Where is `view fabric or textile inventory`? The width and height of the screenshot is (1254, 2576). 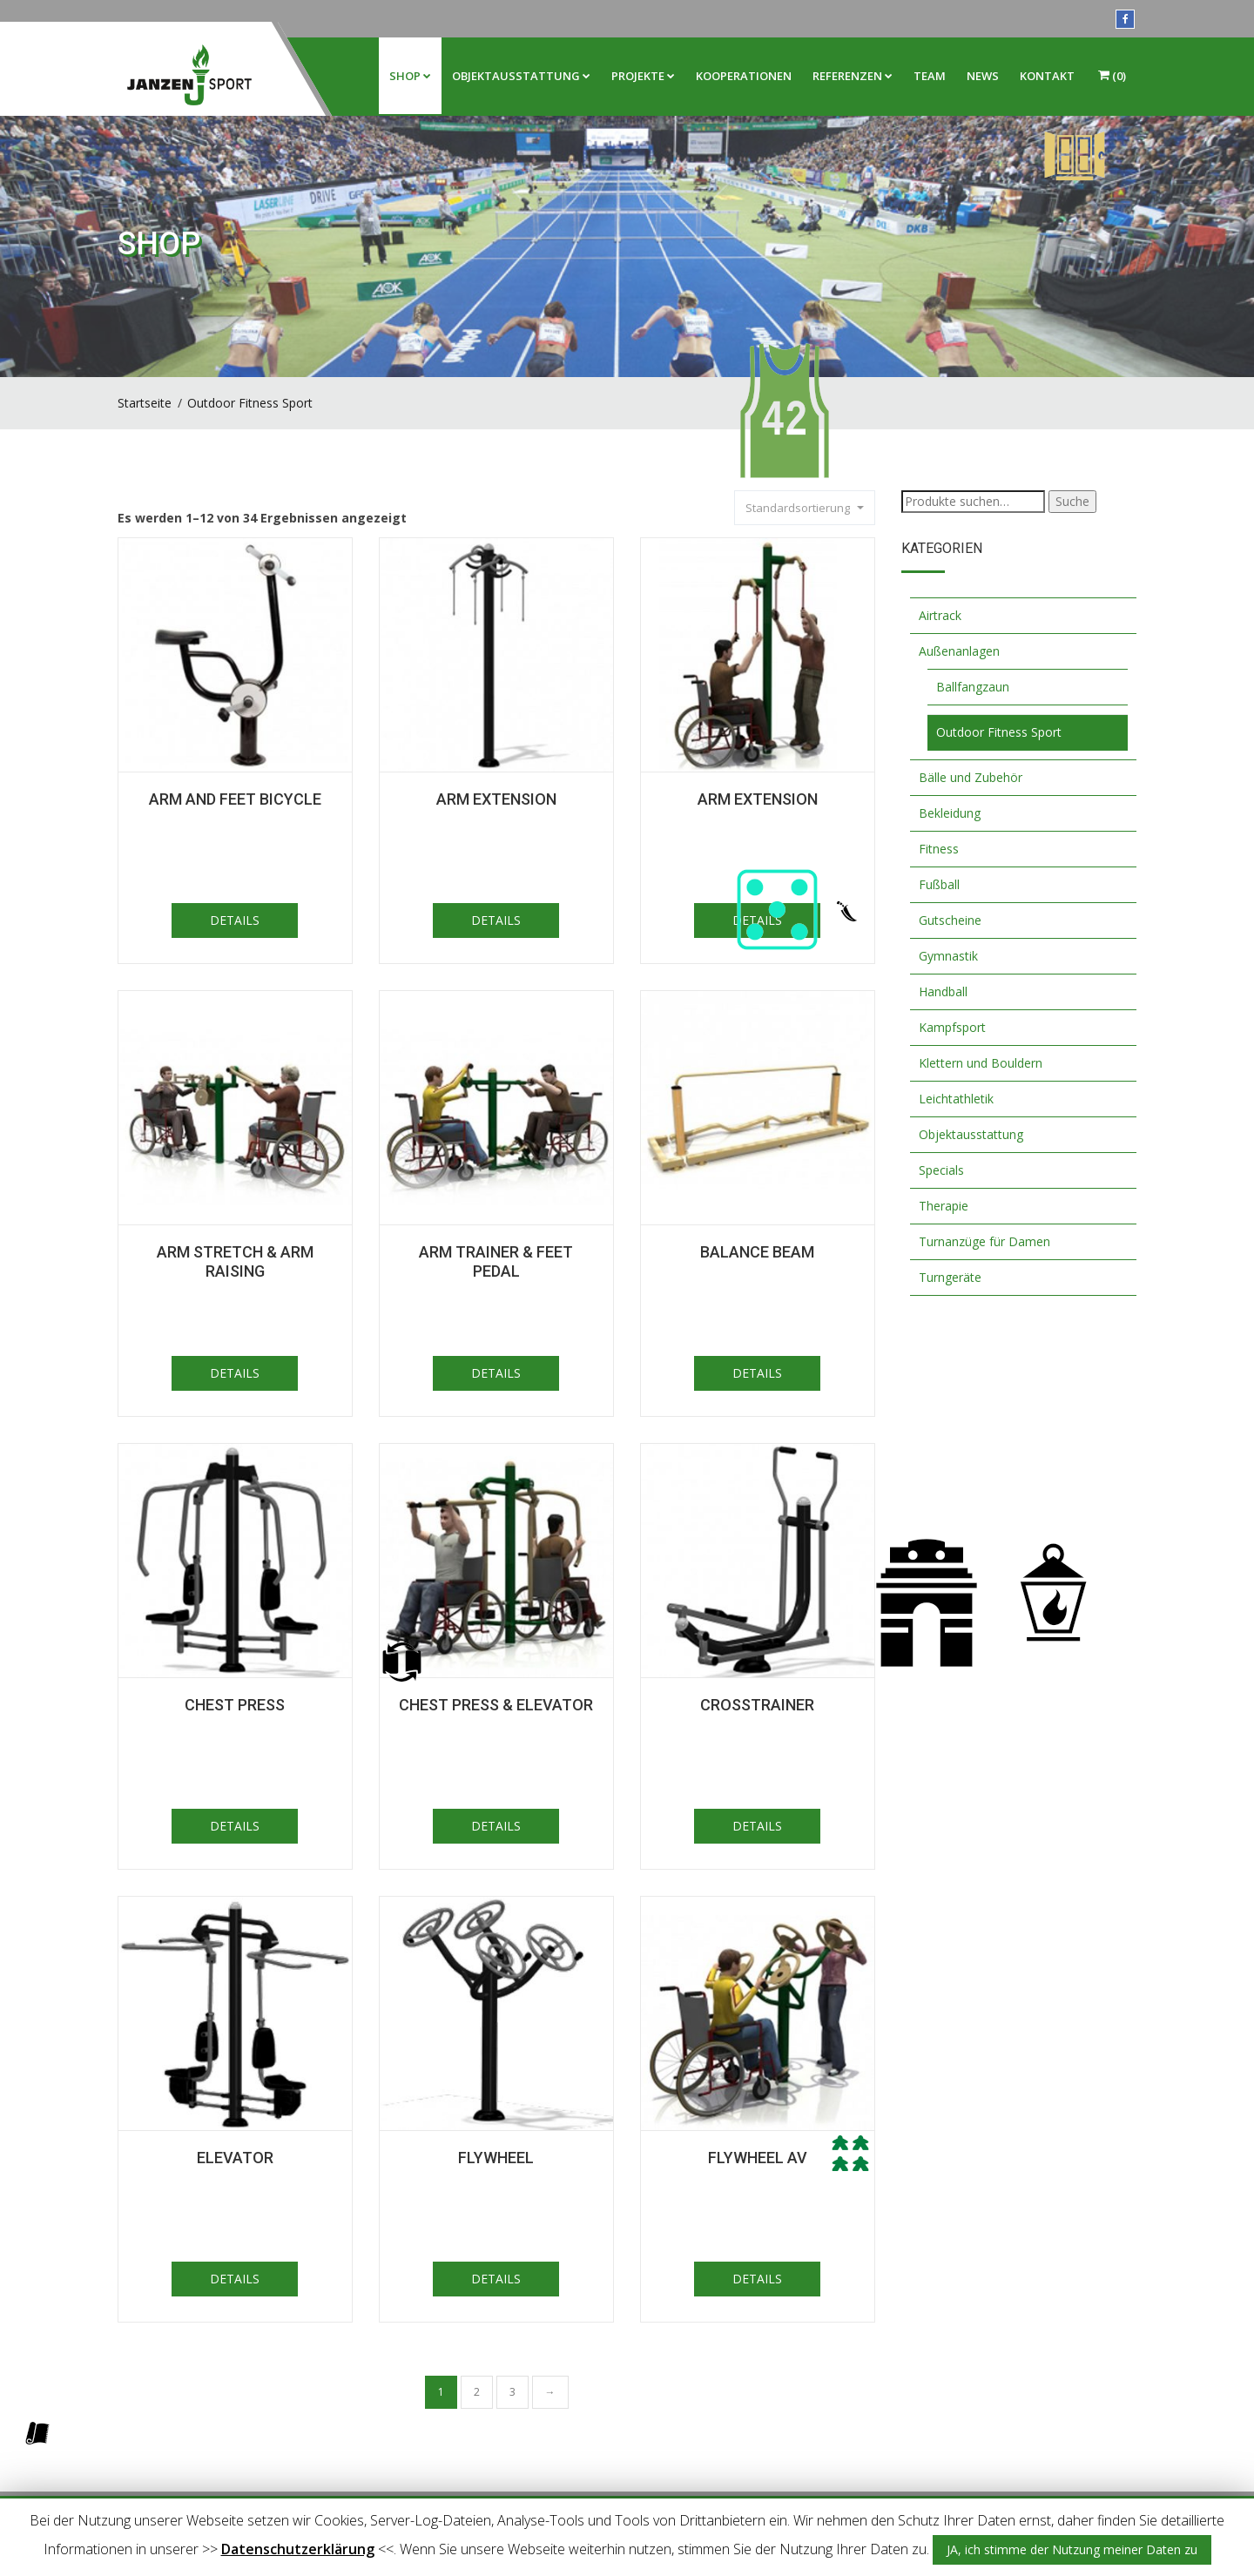
view fabric or textile inventory is located at coordinates (37, 2433).